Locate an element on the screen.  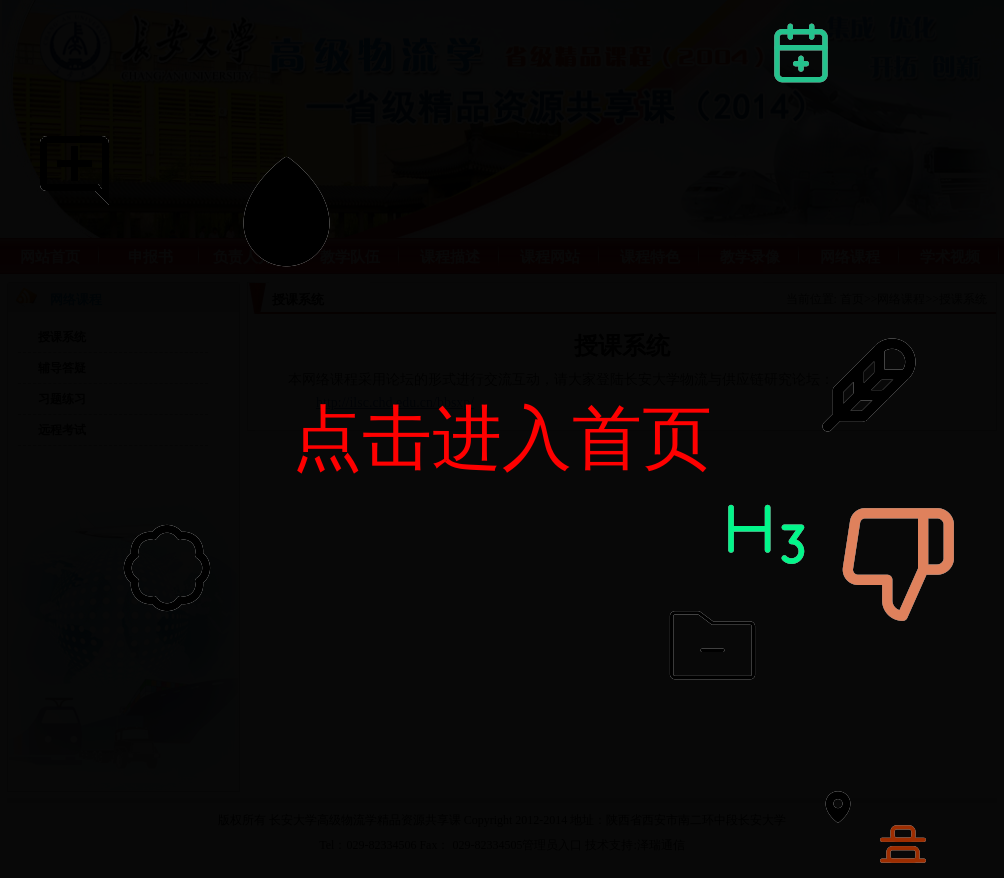
indicates water or liquid-related feature is located at coordinates (286, 215).